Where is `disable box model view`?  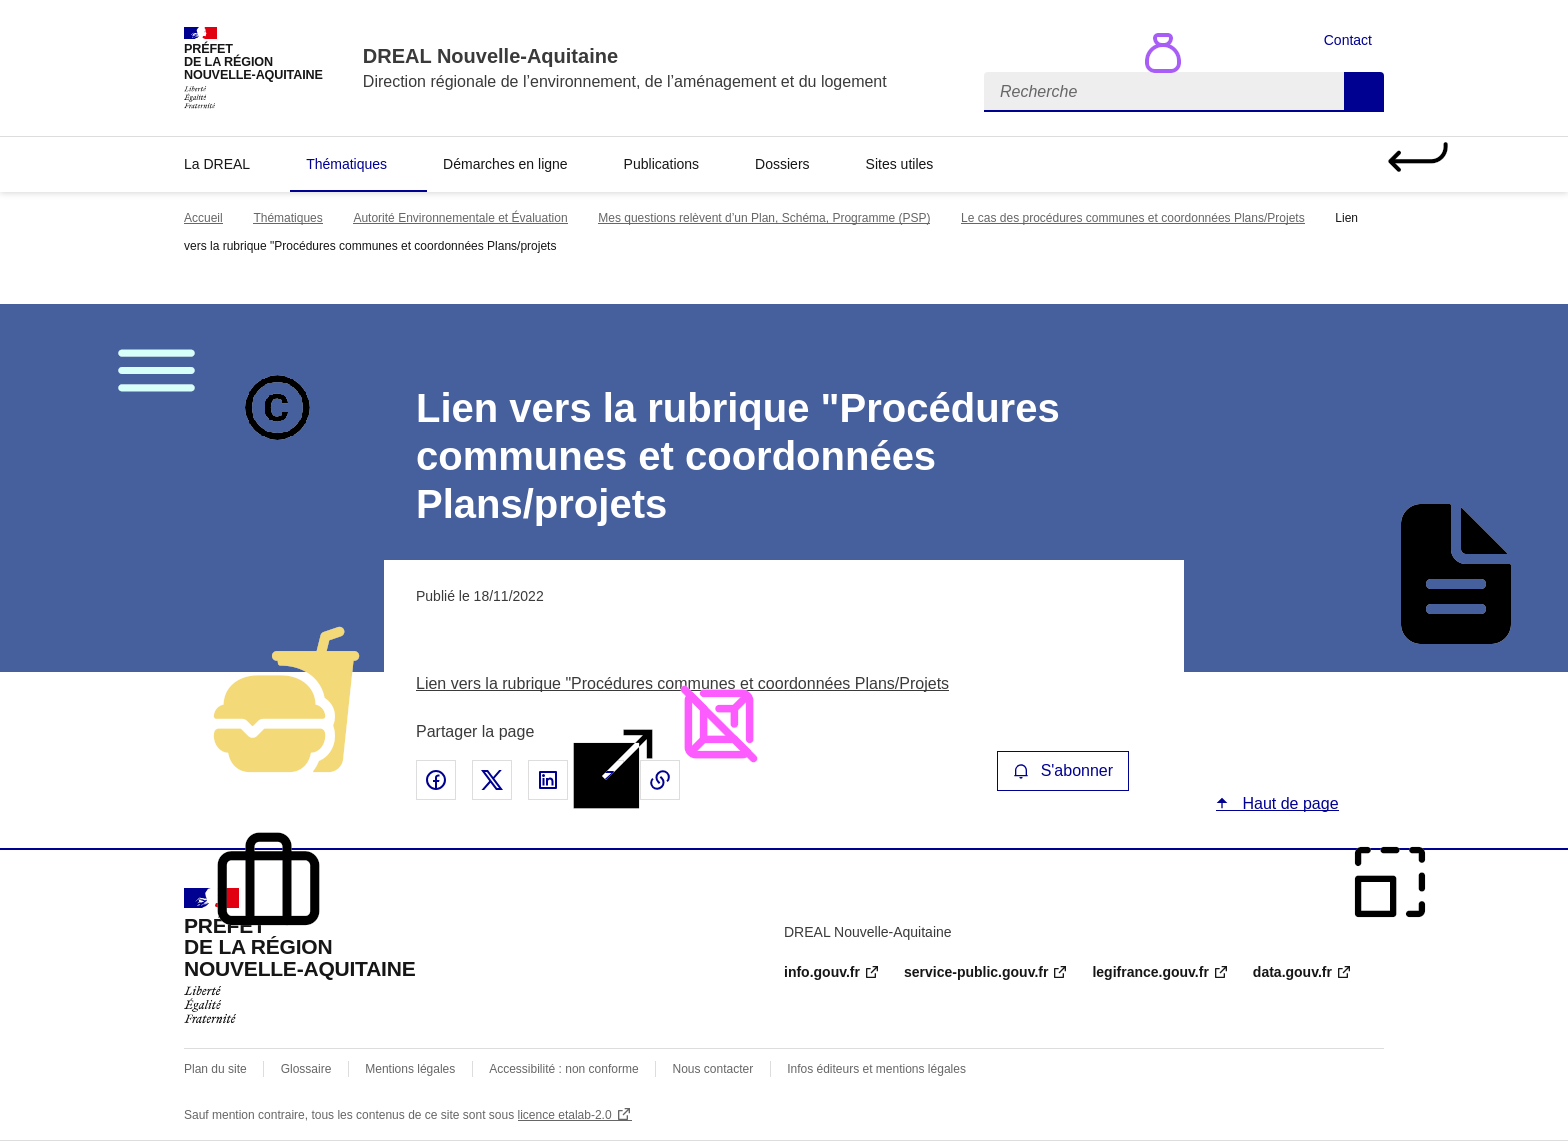
disable box model view is located at coordinates (719, 724).